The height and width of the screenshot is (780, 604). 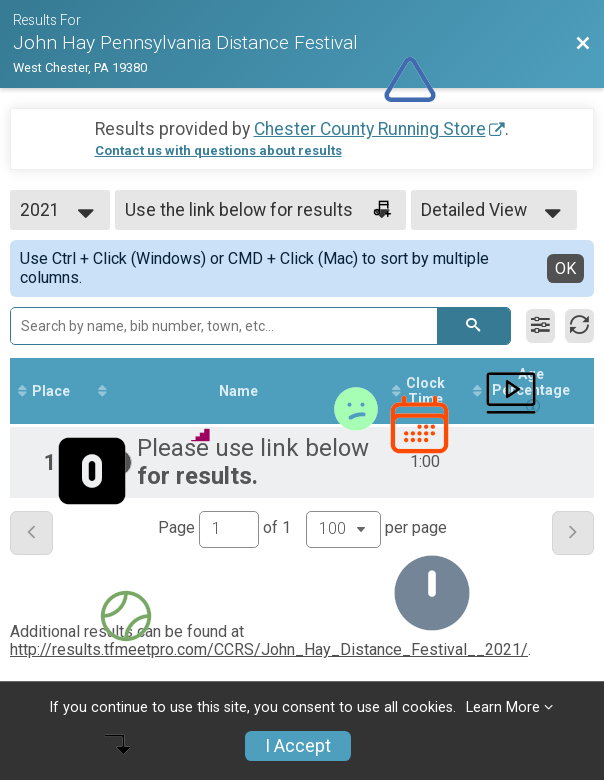 What do you see at coordinates (117, 743) in the screenshot?
I see `move item right then down` at bounding box center [117, 743].